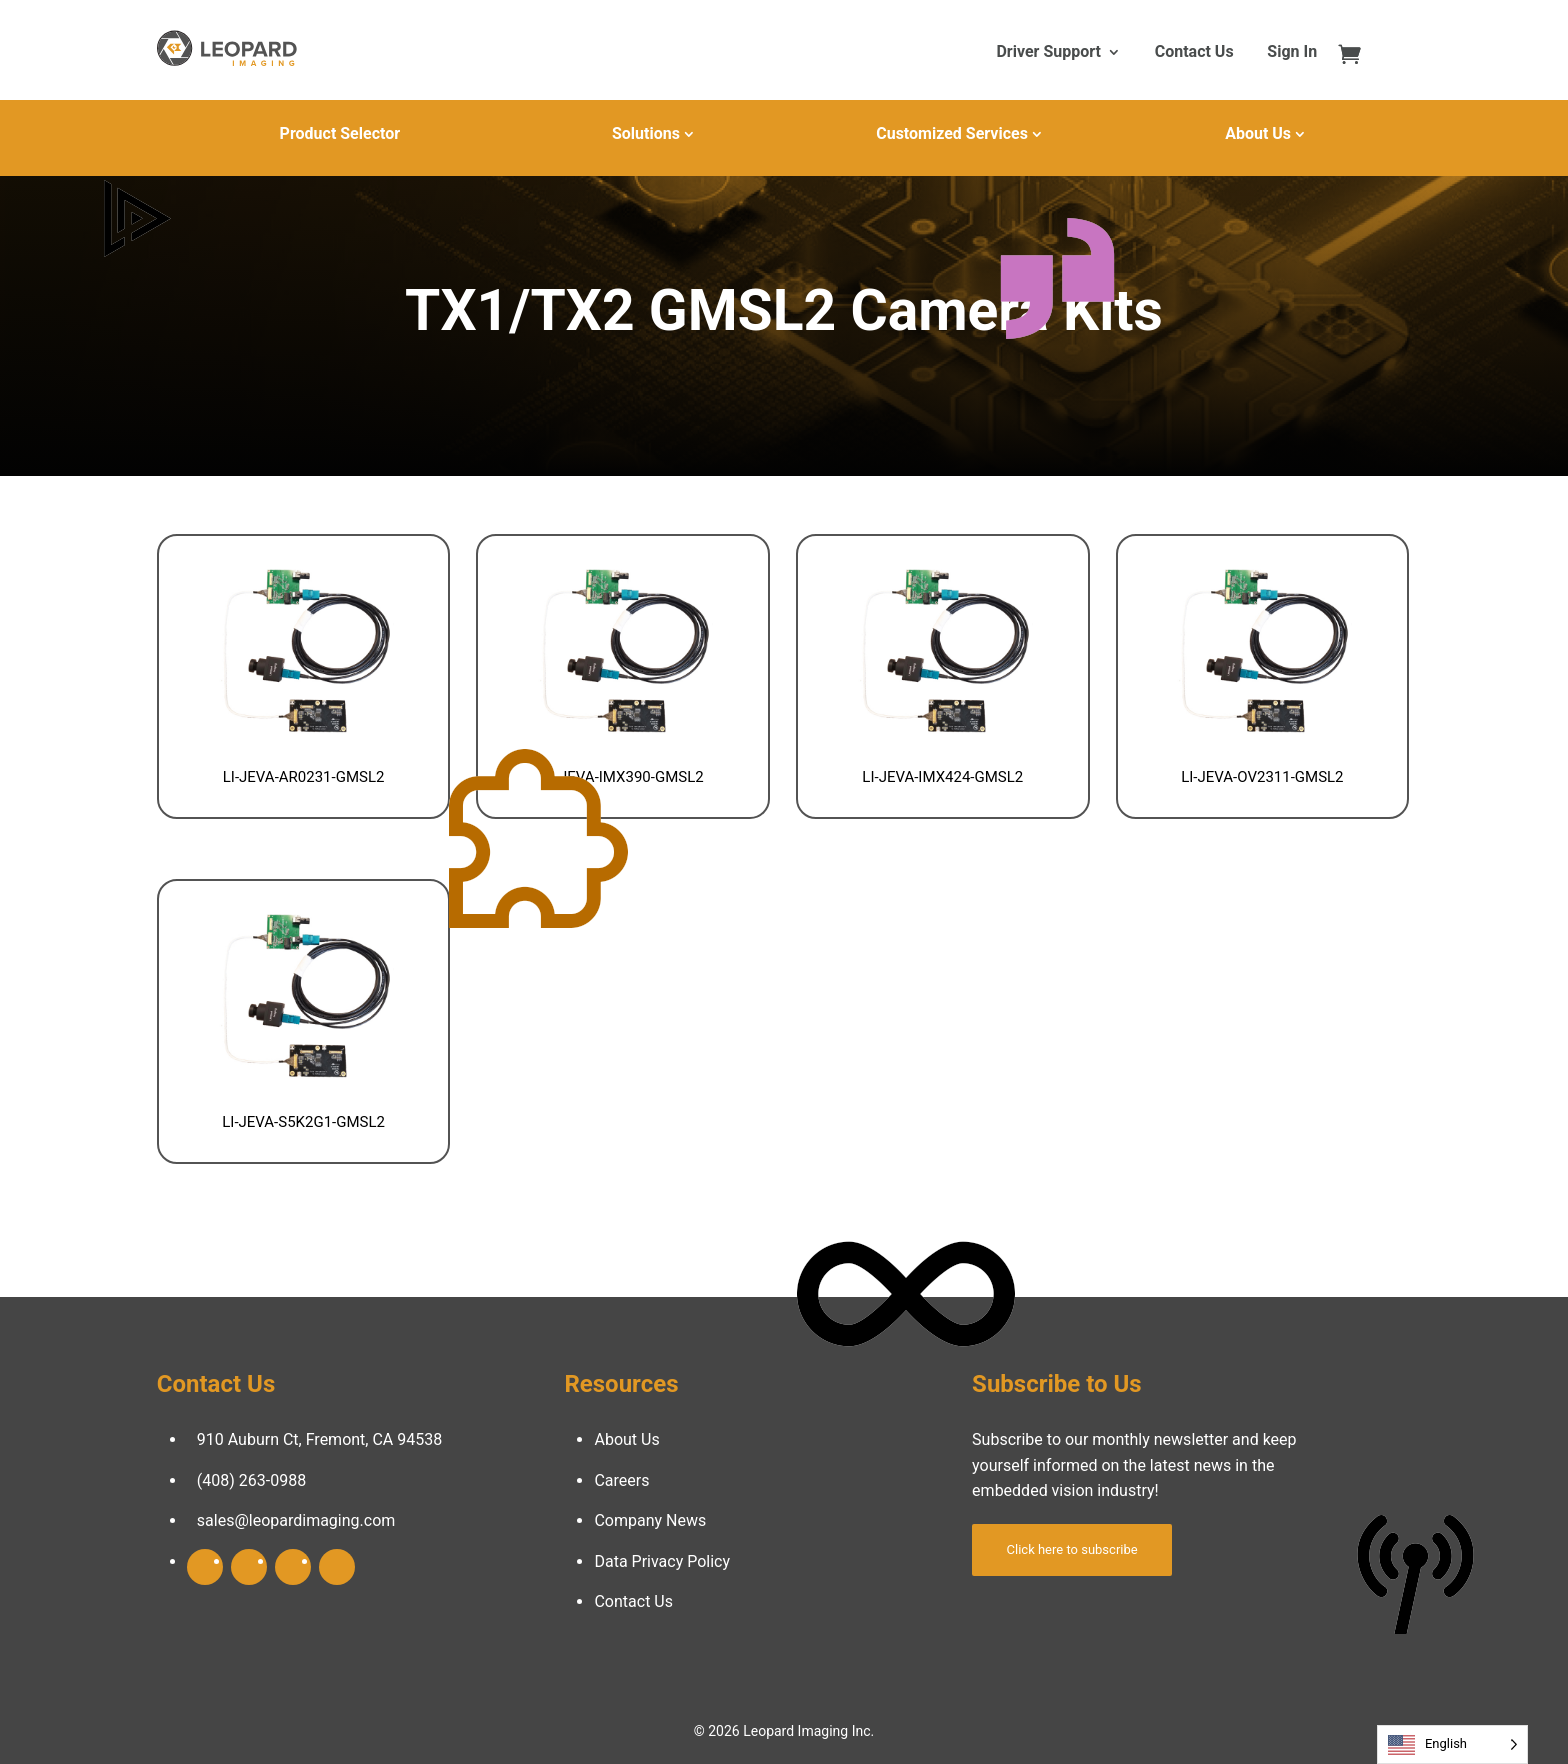 The image size is (1568, 1764). Describe the element at coordinates (906, 1294) in the screenshot. I see `internet computer protocol (ICP) logo` at that location.